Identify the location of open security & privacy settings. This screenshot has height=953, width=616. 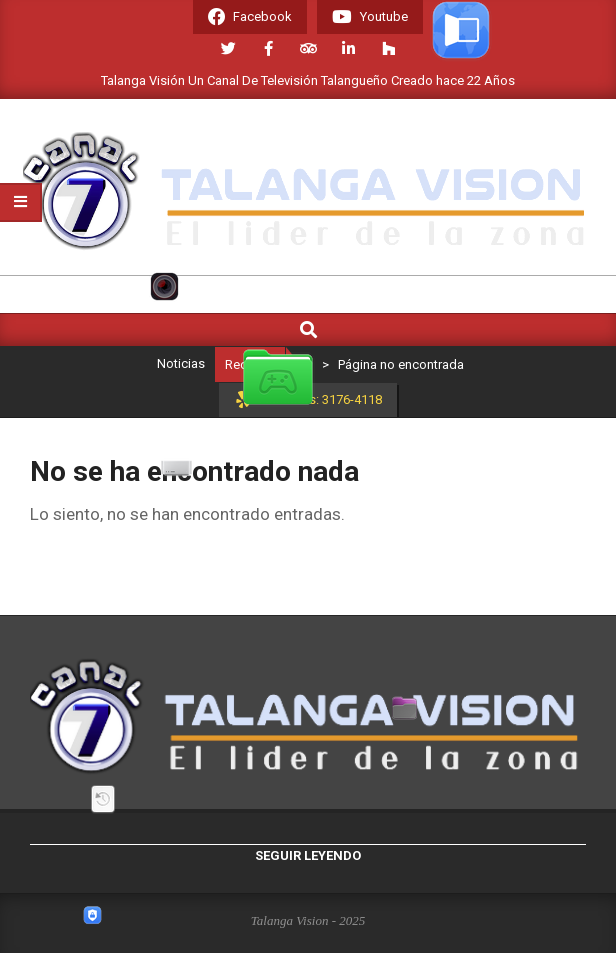
(92, 915).